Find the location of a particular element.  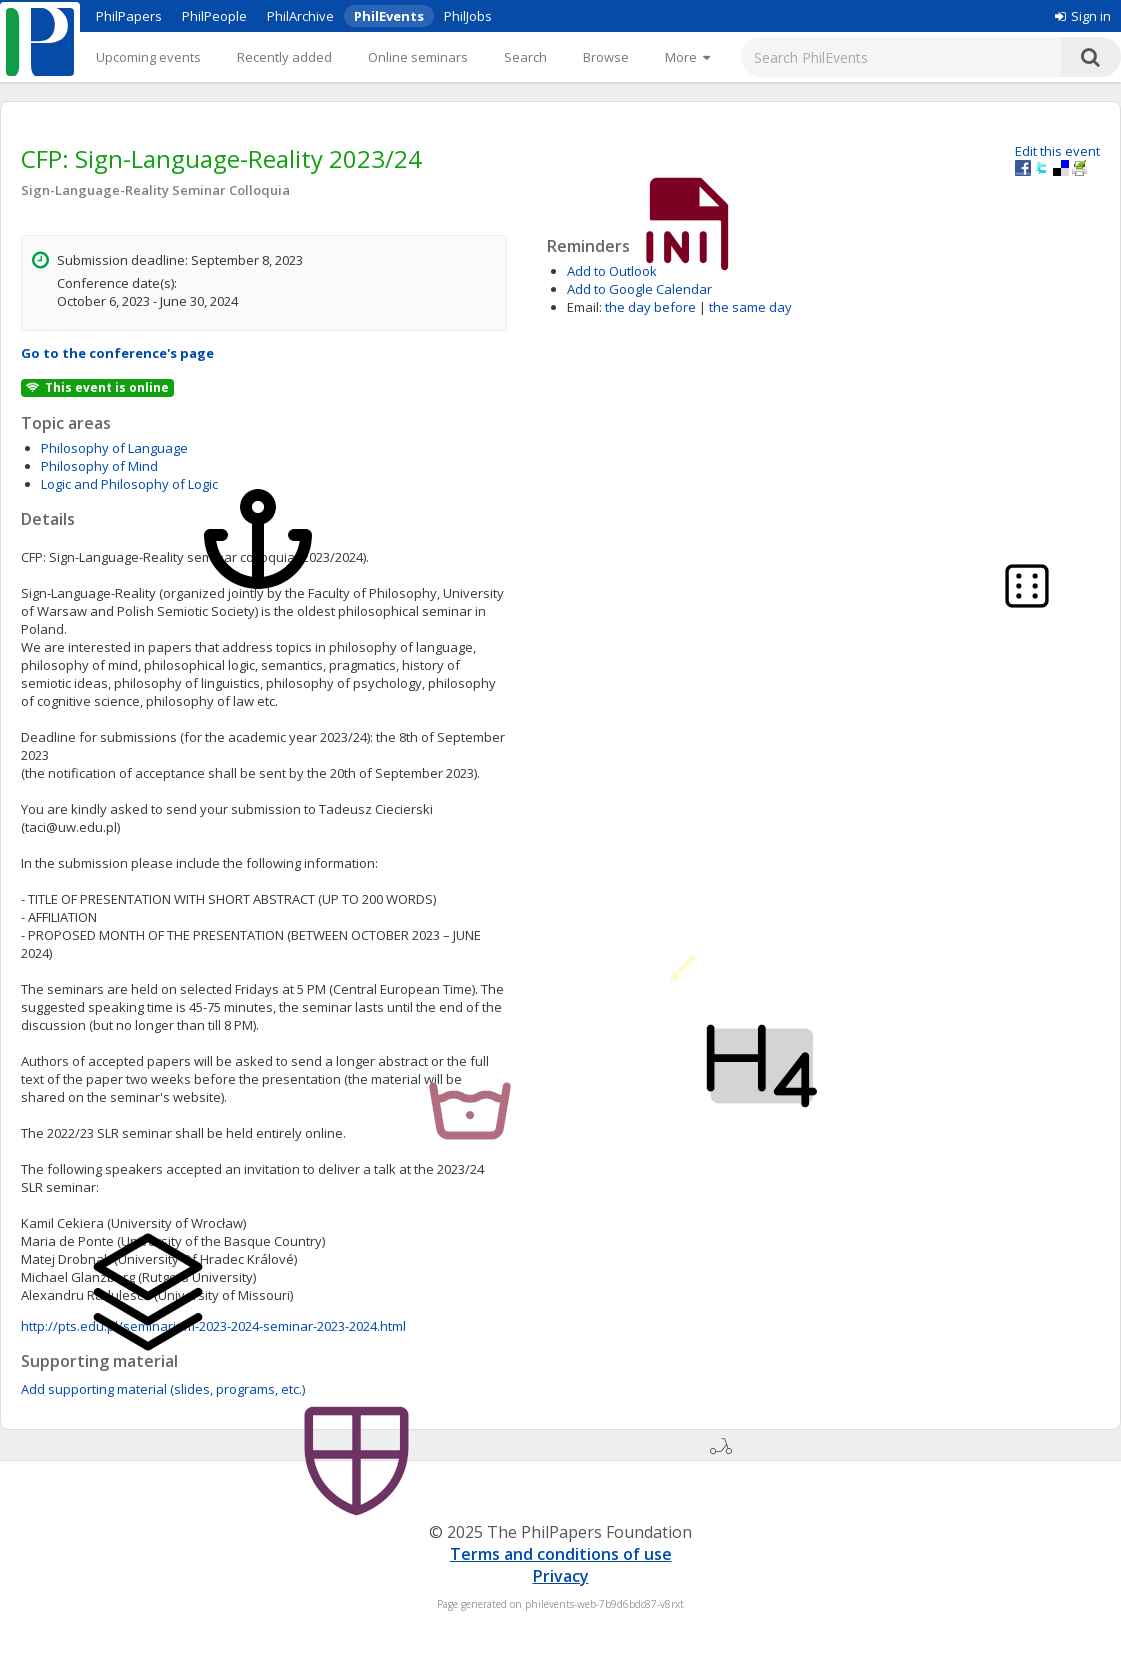

randomize or shuffle content is located at coordinates (1027, 586).